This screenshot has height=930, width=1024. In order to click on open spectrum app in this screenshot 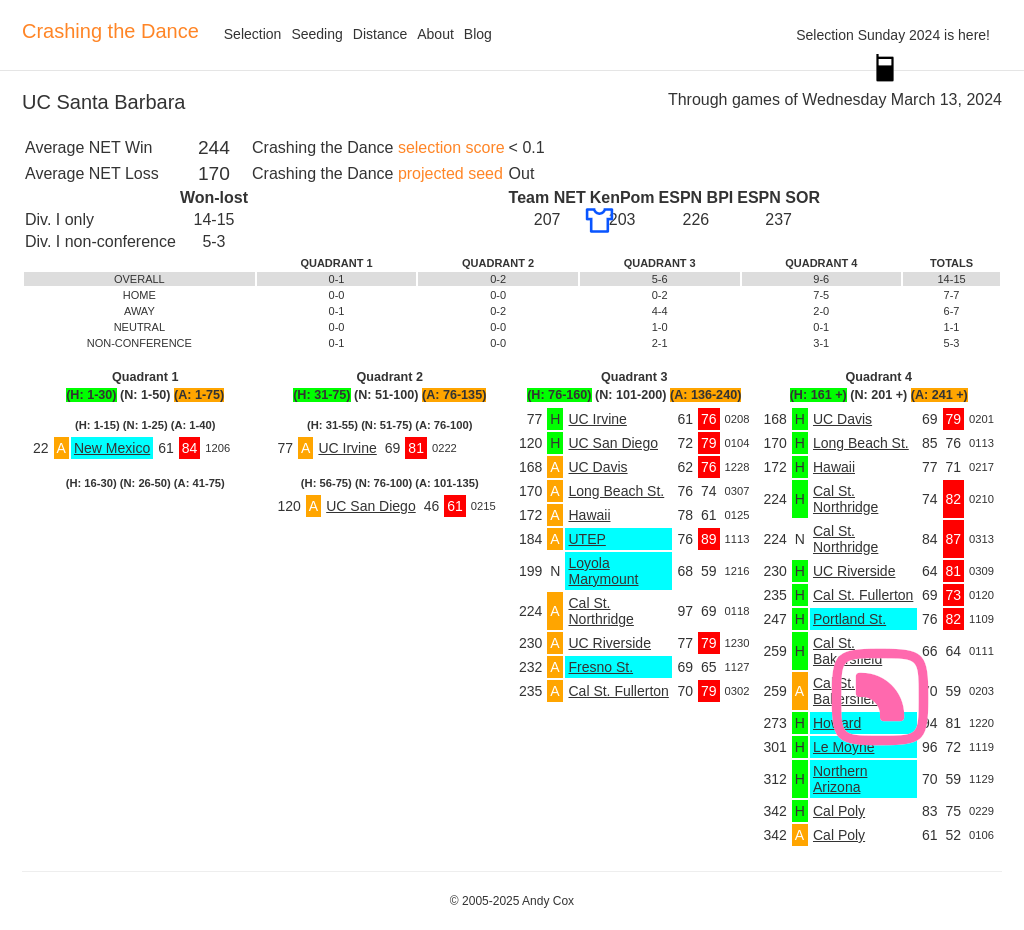, I will do `click(880, 697)`.